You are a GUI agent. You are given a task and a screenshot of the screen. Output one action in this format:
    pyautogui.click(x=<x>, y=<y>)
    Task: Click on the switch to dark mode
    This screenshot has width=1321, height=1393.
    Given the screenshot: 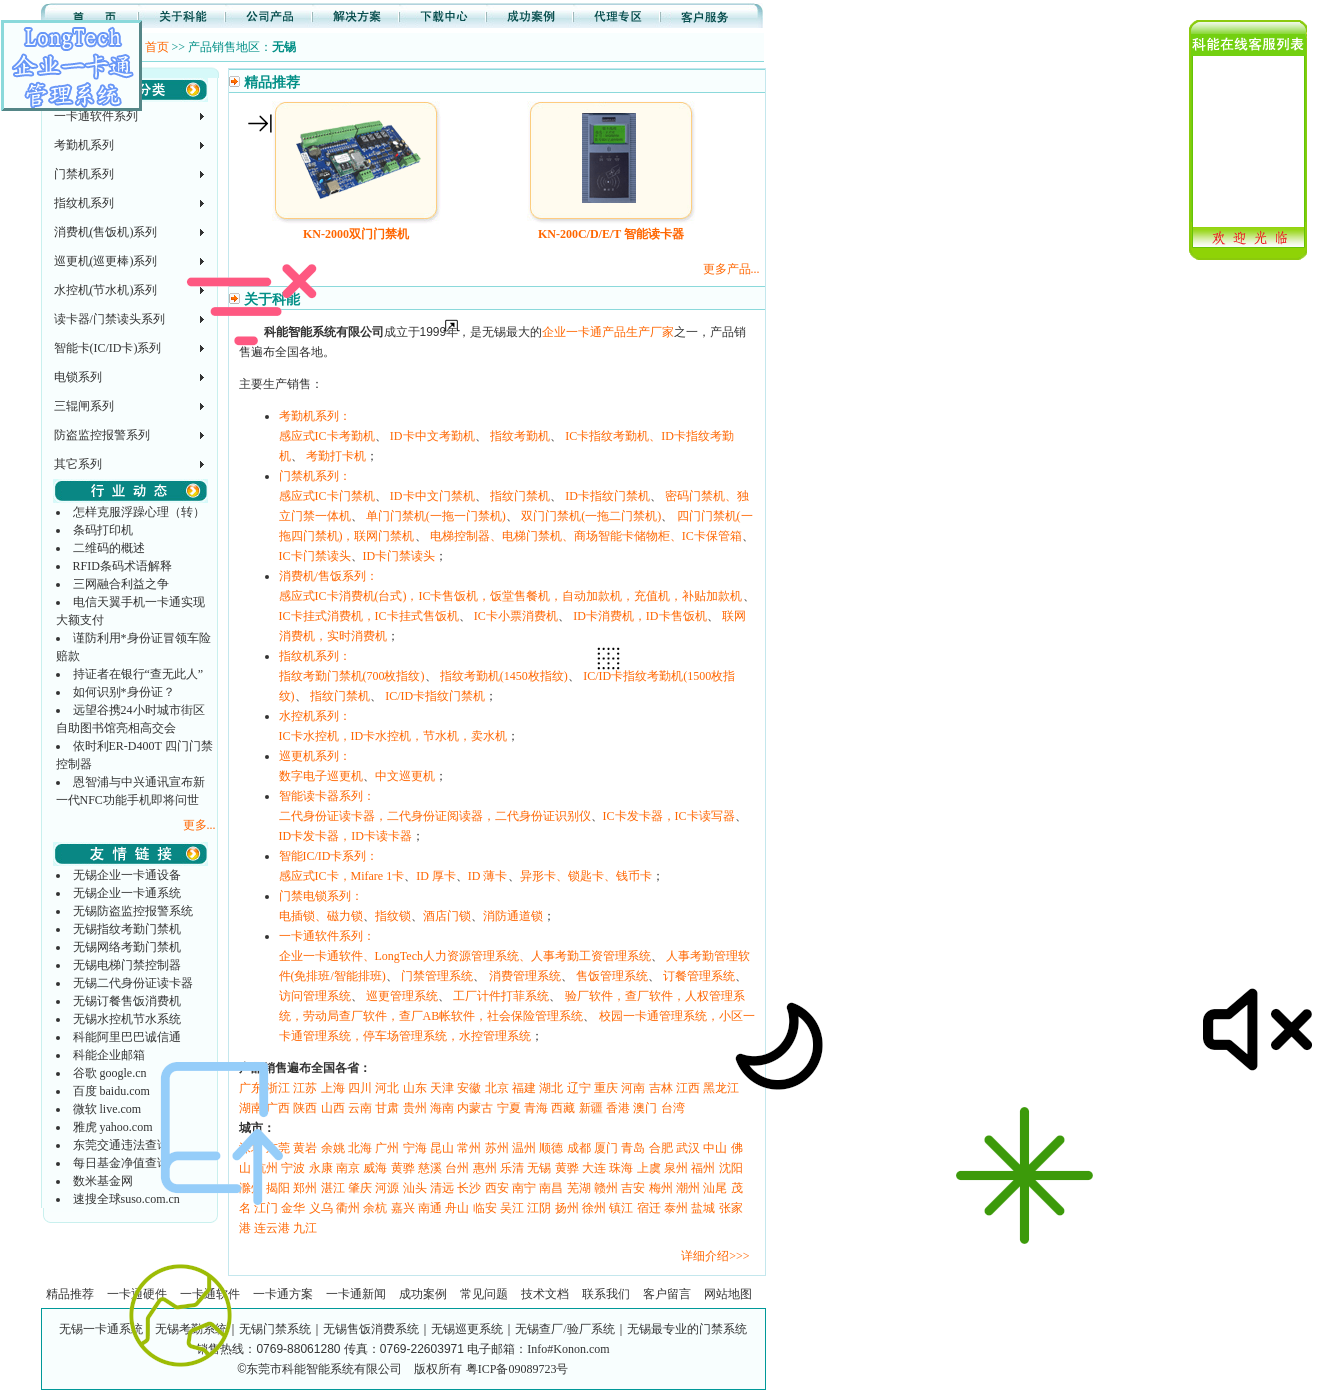 What is the action you would take?
    pyautogui.click(x=778, y=1045)
    